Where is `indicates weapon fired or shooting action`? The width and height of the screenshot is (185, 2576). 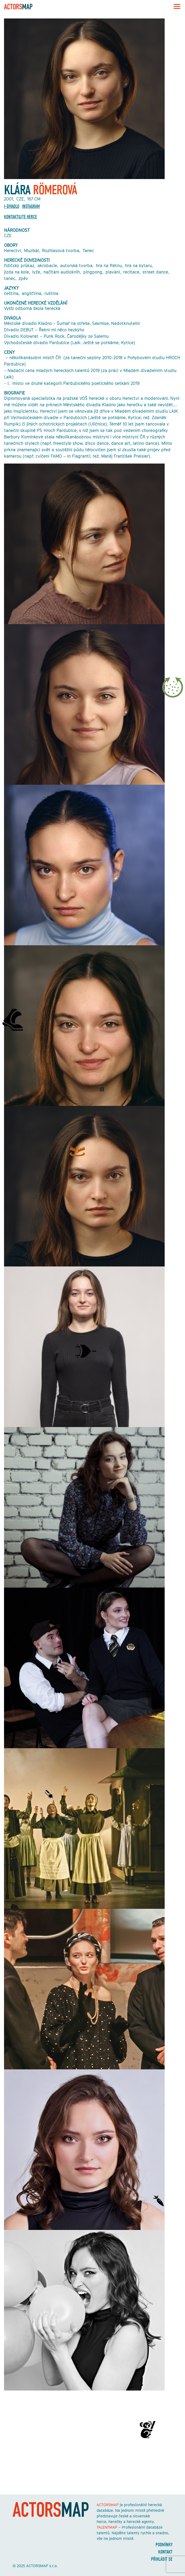
indicates weapon fired or shooting action is located at coordinates (49, 1795).